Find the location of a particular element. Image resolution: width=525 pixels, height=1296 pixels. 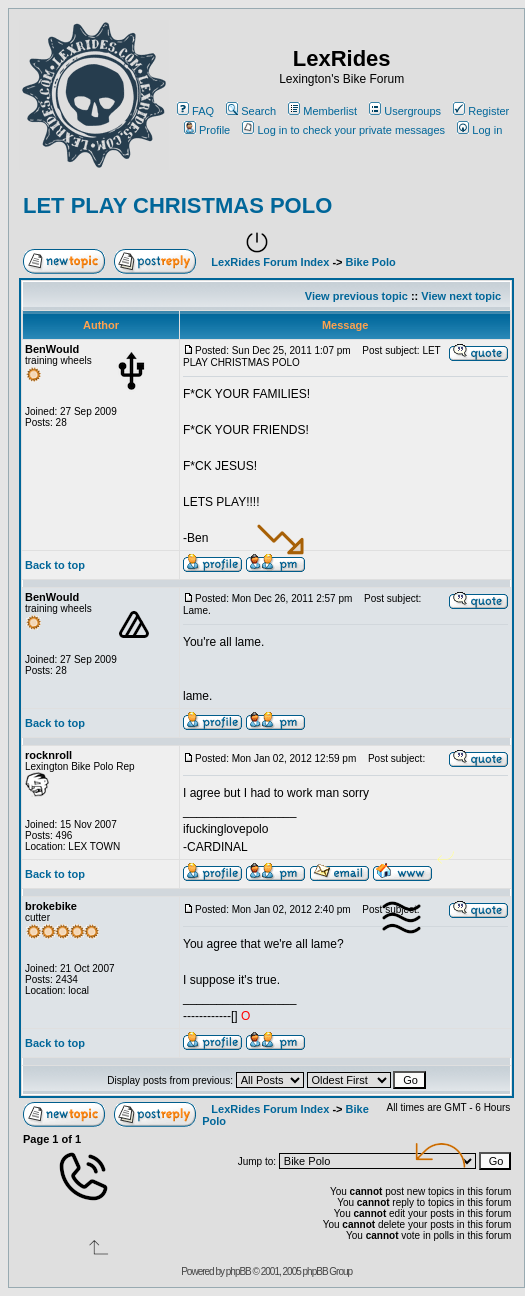

go back and return to top is located at coordinates (98, 1248).